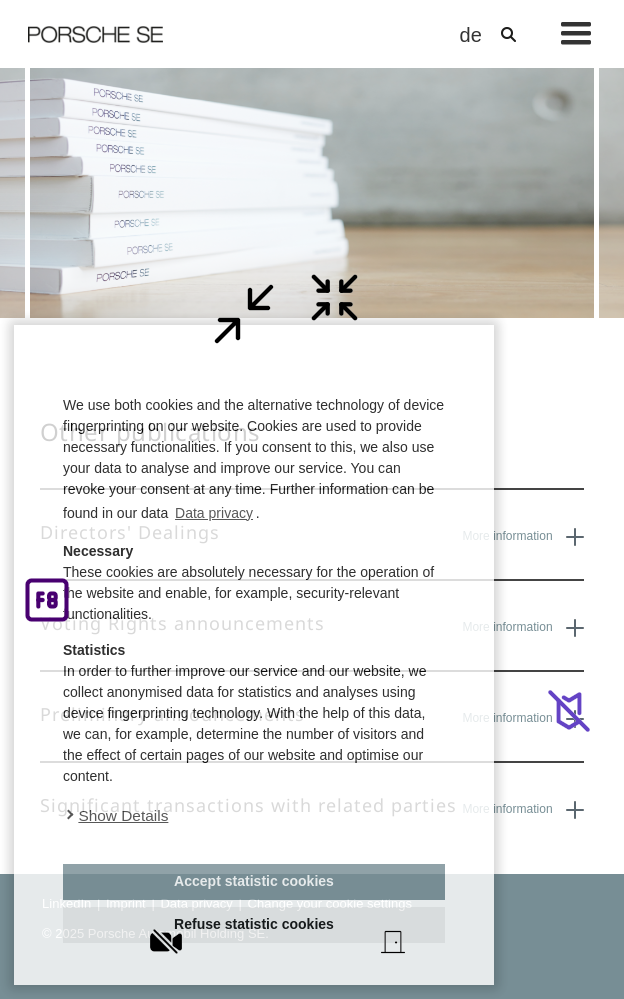 This screenshot has width=624, height=999. What do you see at coordinates (166, 942) in the screenshot?
I see `turn off camera or disable video` at bounding box center [166, 942].